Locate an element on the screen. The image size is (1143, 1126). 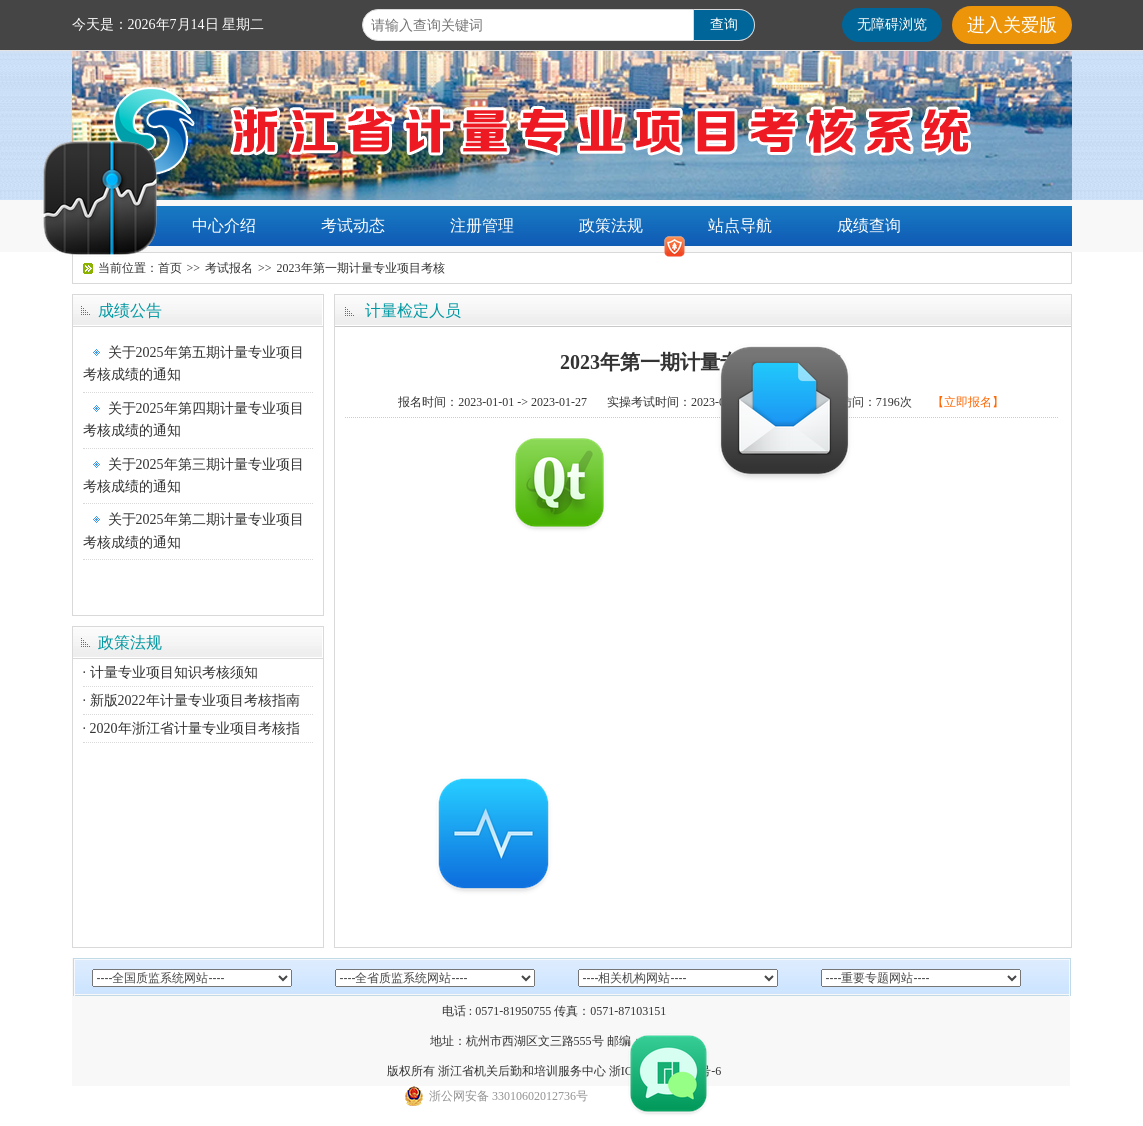
open the mail app is located at coordinates (784, 410).